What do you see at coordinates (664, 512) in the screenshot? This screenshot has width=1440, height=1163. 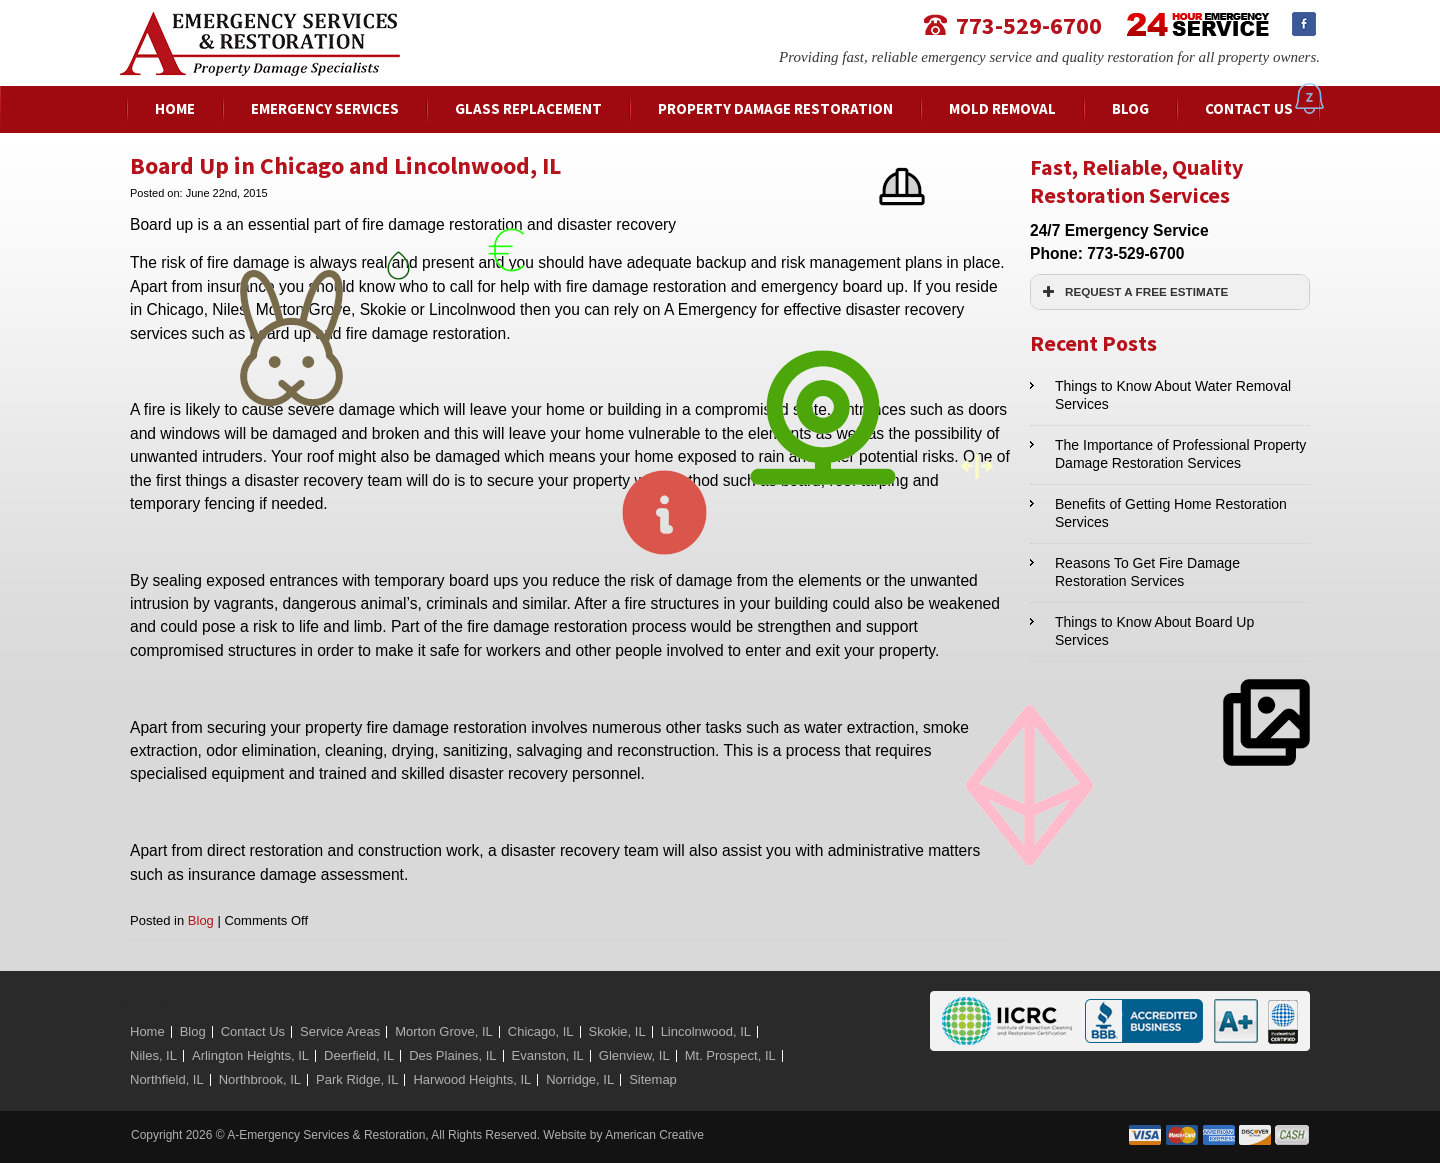 I see `view more information or details` at bounding box center [664, 512].